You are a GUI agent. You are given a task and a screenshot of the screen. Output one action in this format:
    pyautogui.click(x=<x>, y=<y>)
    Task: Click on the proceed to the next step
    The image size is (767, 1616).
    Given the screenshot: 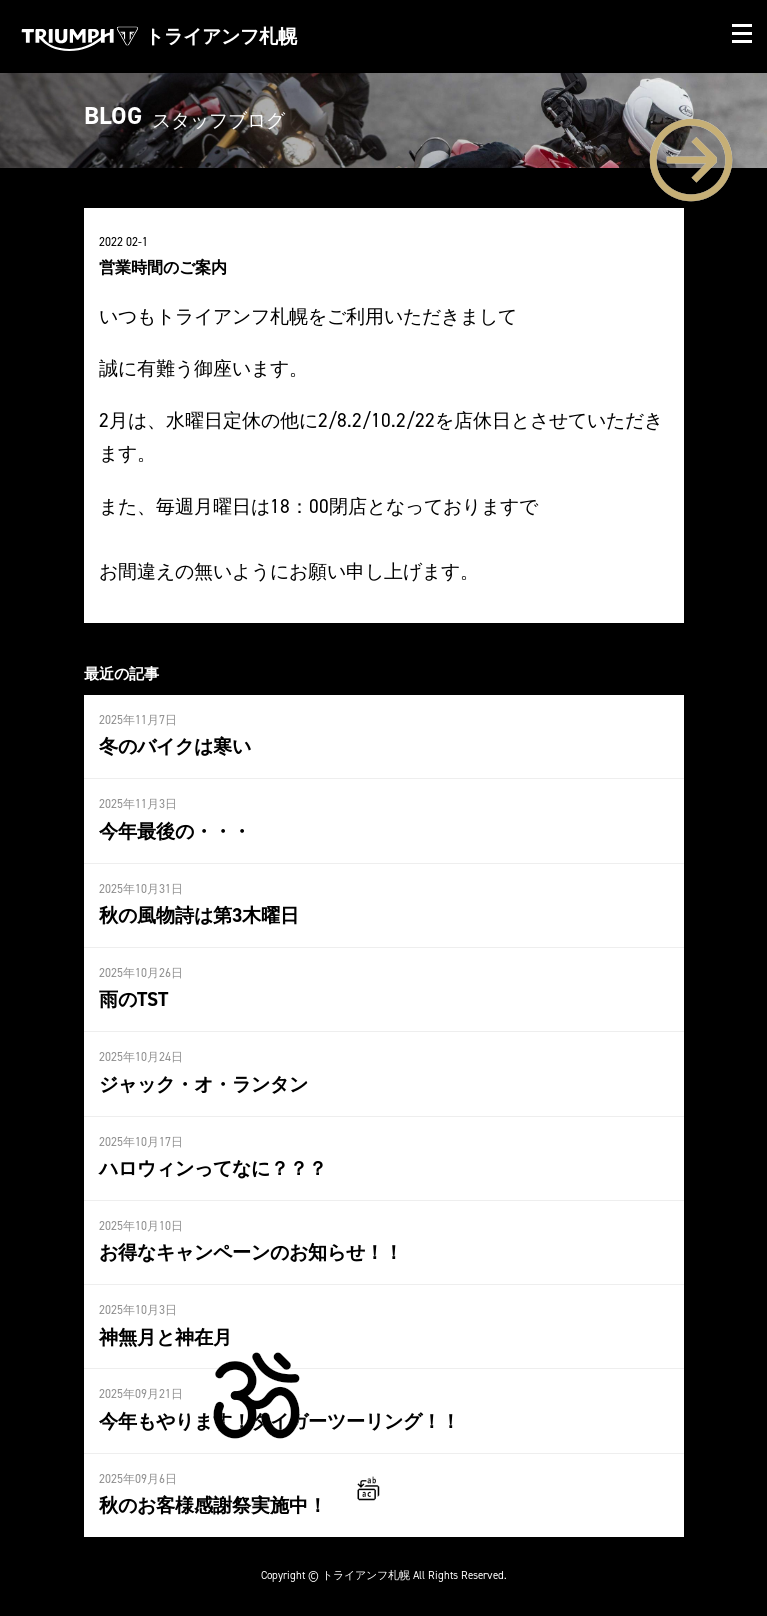 What is the action you would take?
    pyautogui.click(x=691, y=160)
    